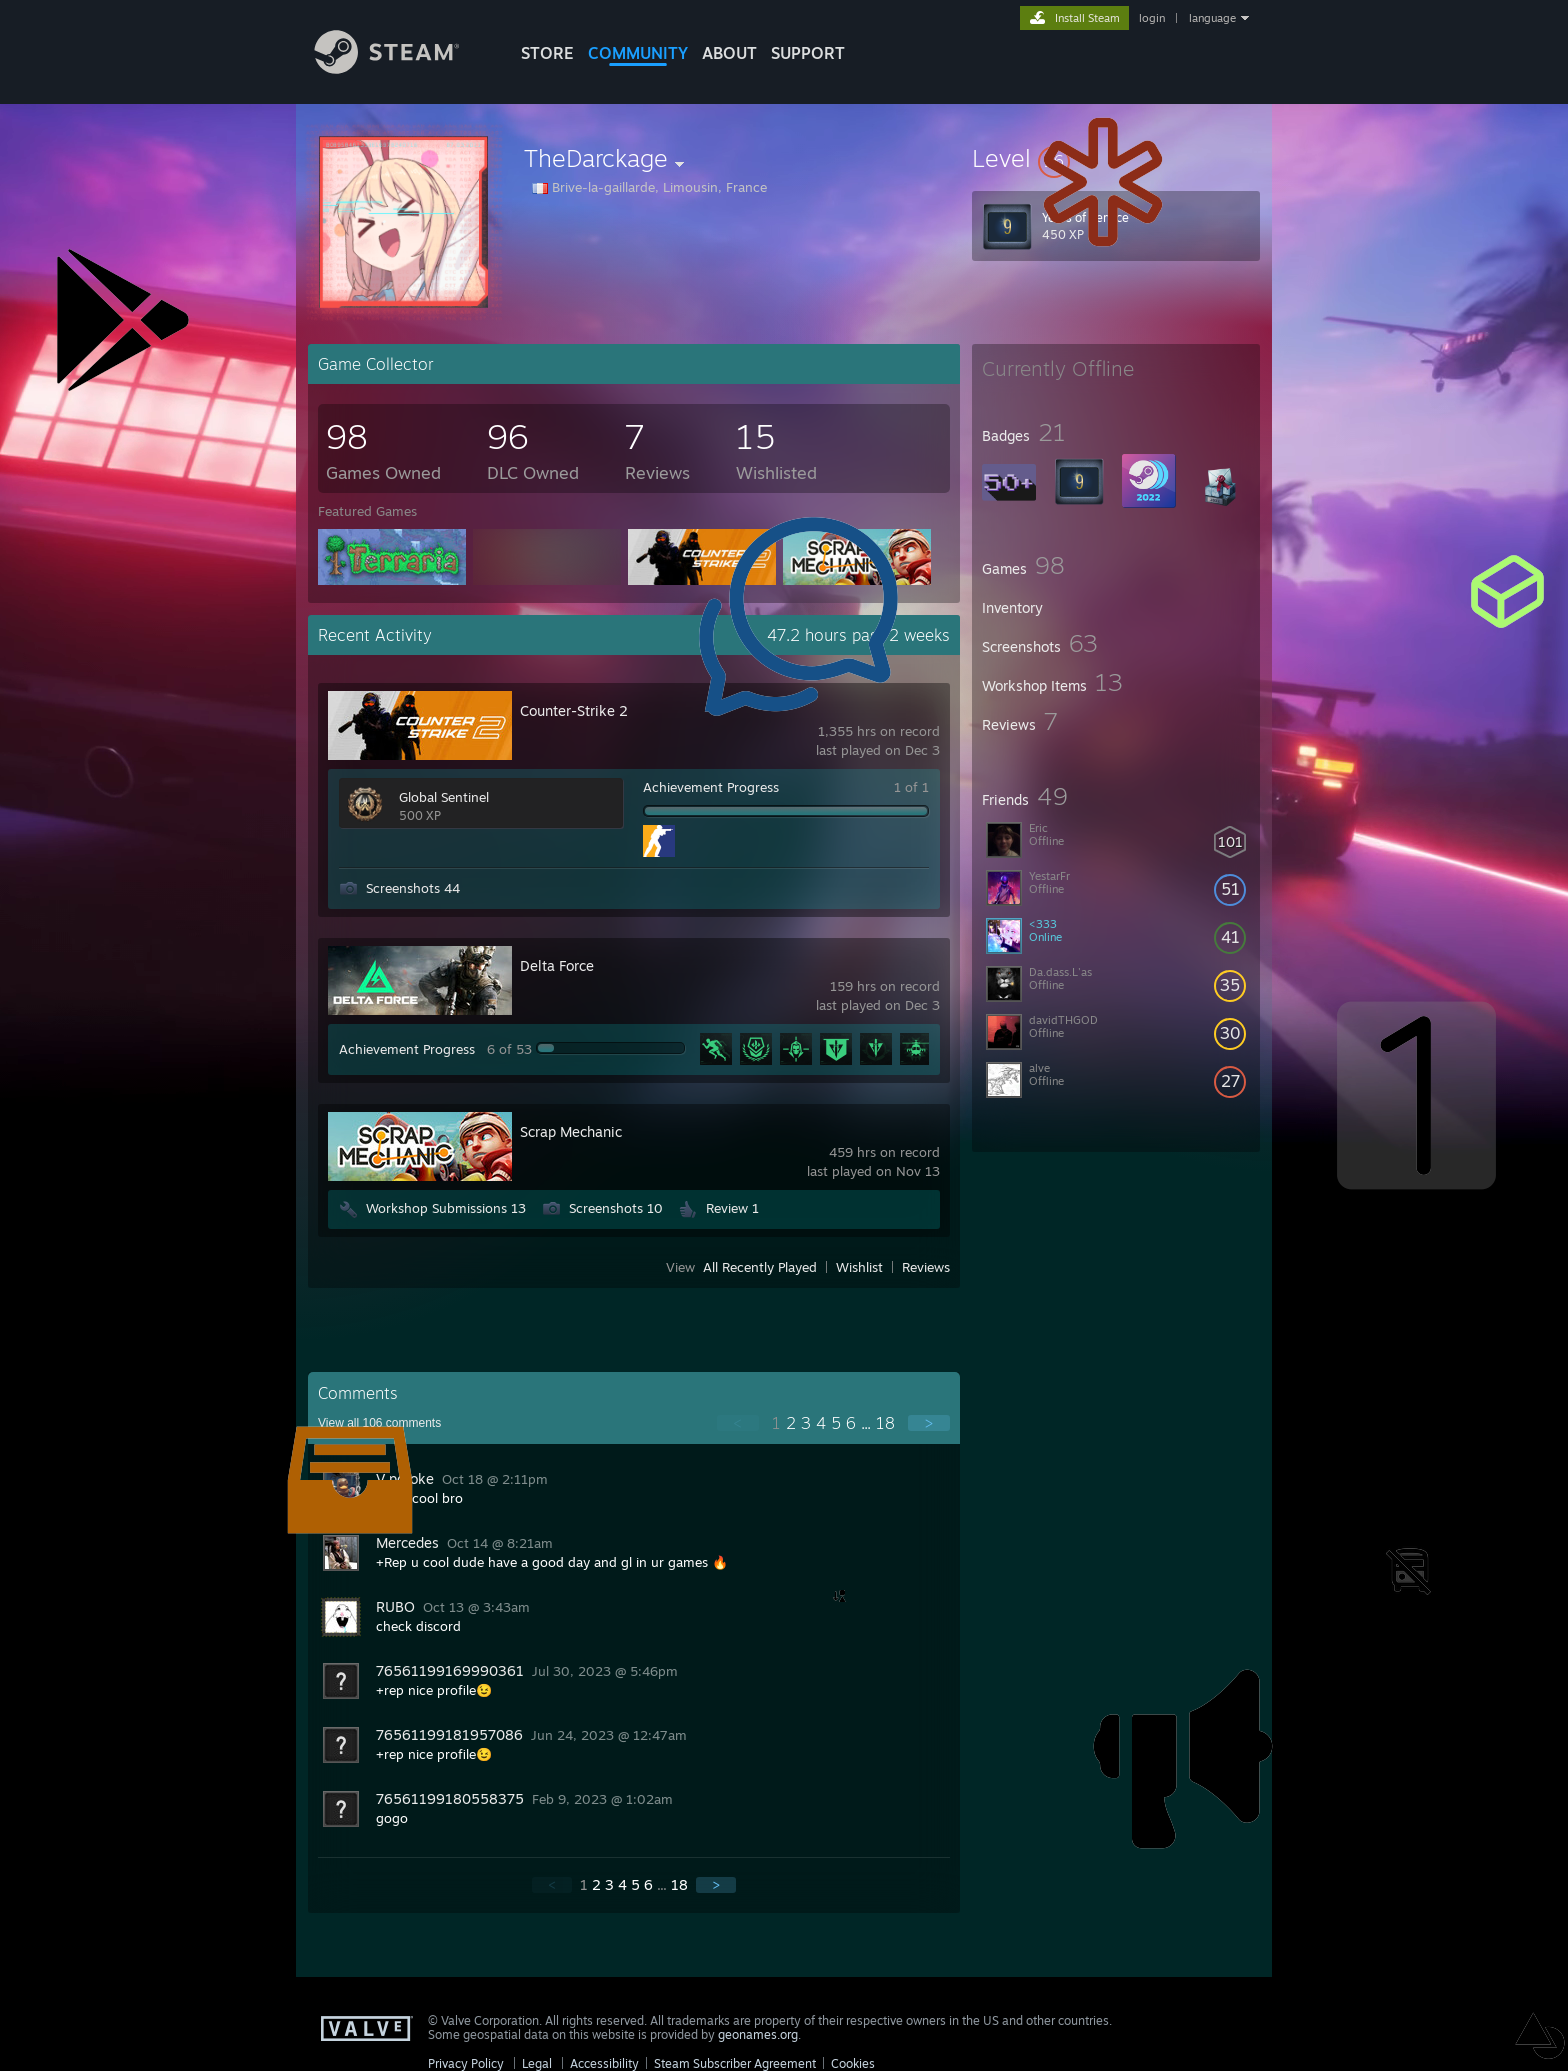 Image resolution: width=1568 pixels, height=2071 pixels. What do you see at coordinates (1540, 2036) in the screenshot?
I see `access shape tools or drawing options` at bounding box center [1540, 2036].